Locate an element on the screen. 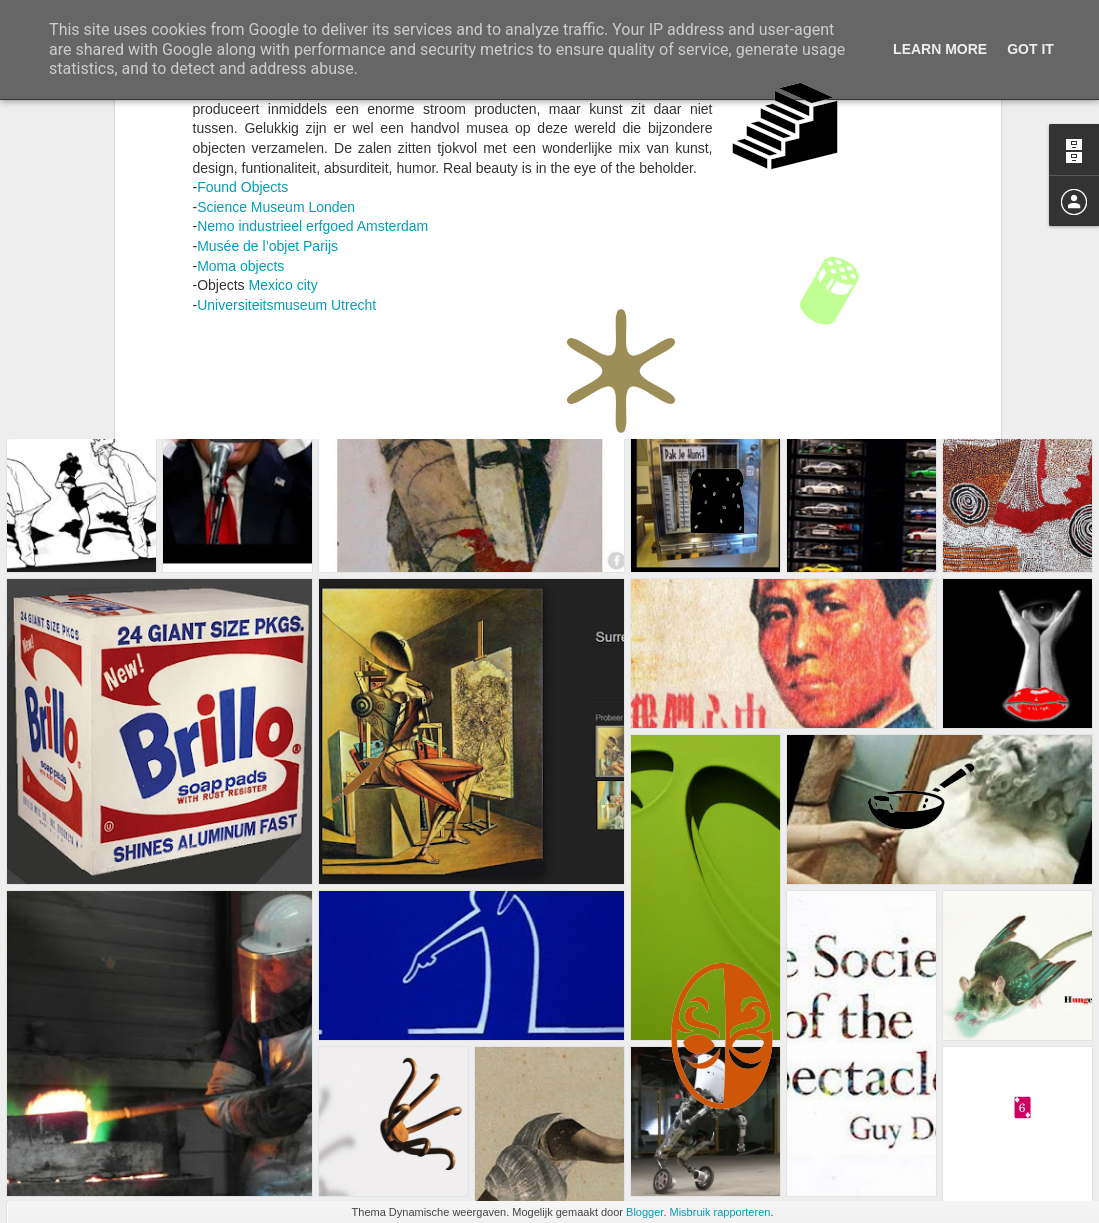  navigate between levels or floors is located at coordinates (785, 126).